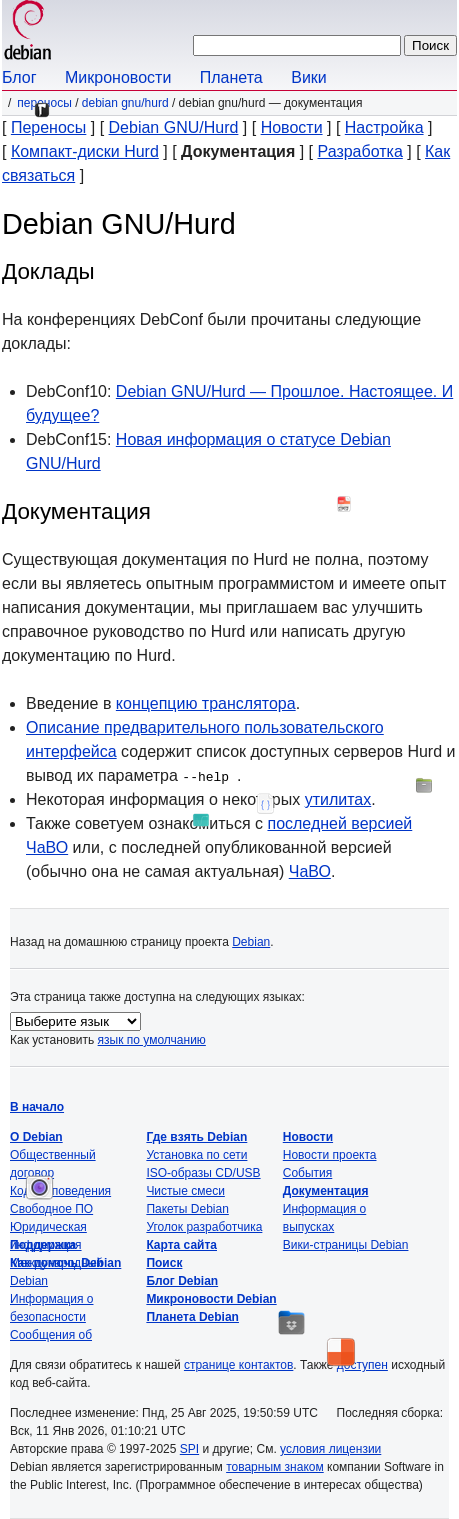 This screenshot has height=1519, width=459. I want to click on open GNOME Usage system monitor app, so click(201, 820).